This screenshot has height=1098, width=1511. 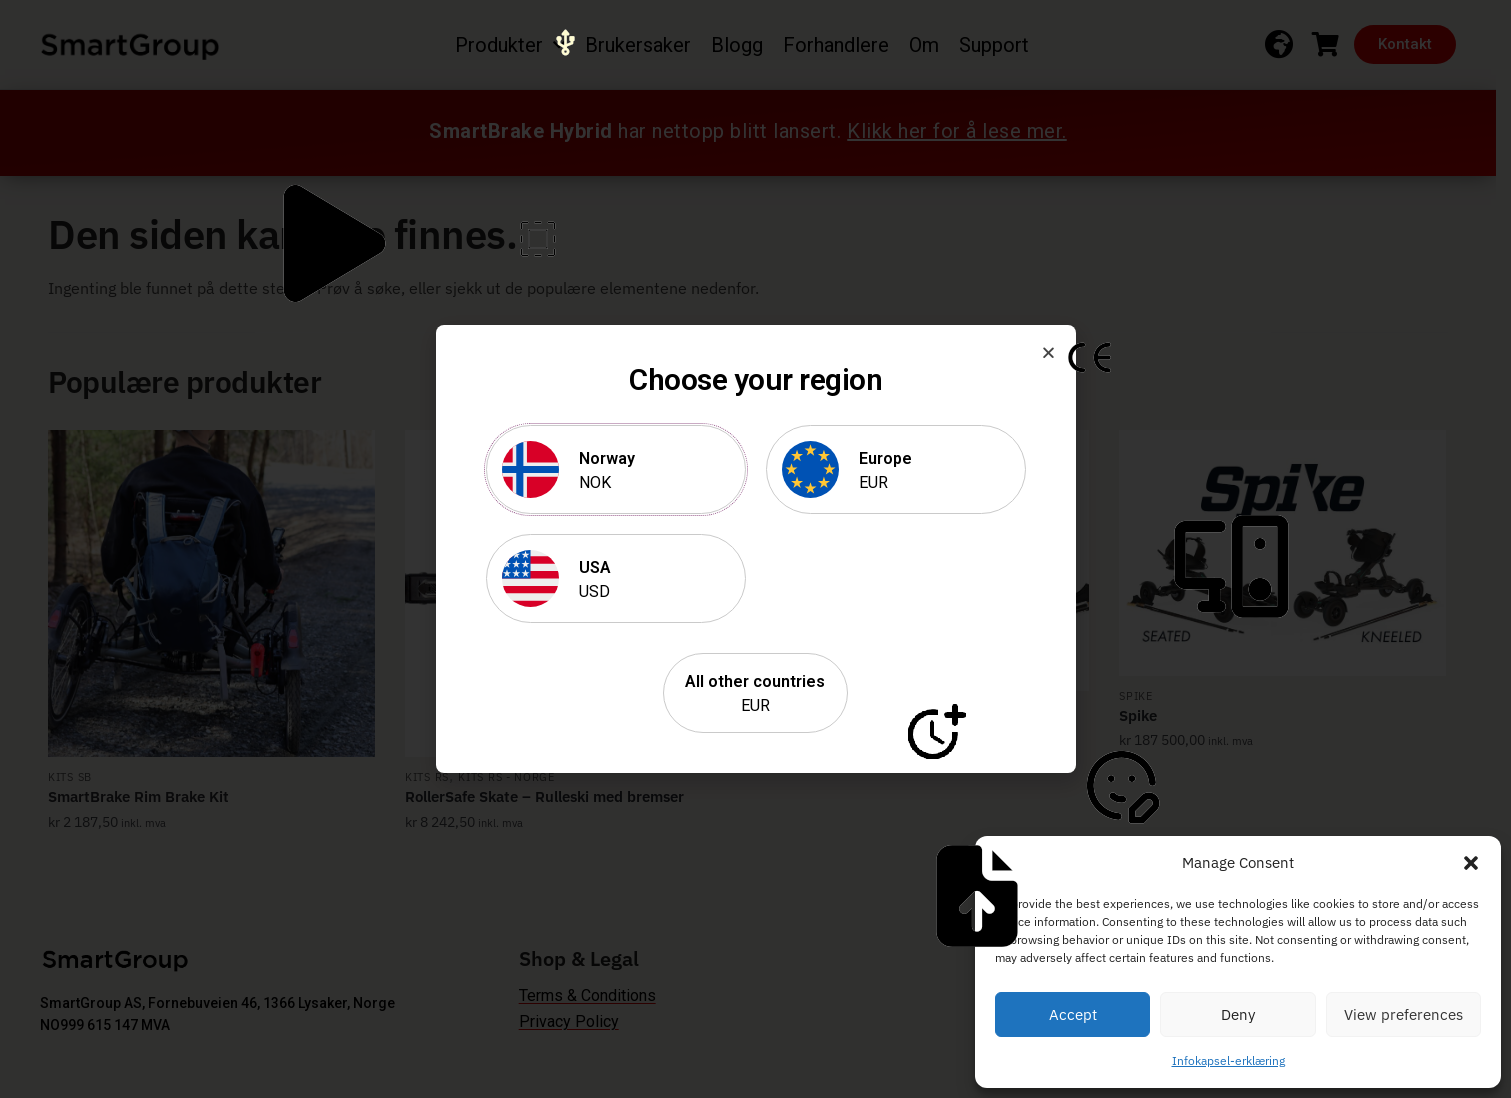 What do you see at coordinates (1089, 357) in the screenshot?
I see `indicates CE marking / European conformity certification` at bounding box center [1089, 357].